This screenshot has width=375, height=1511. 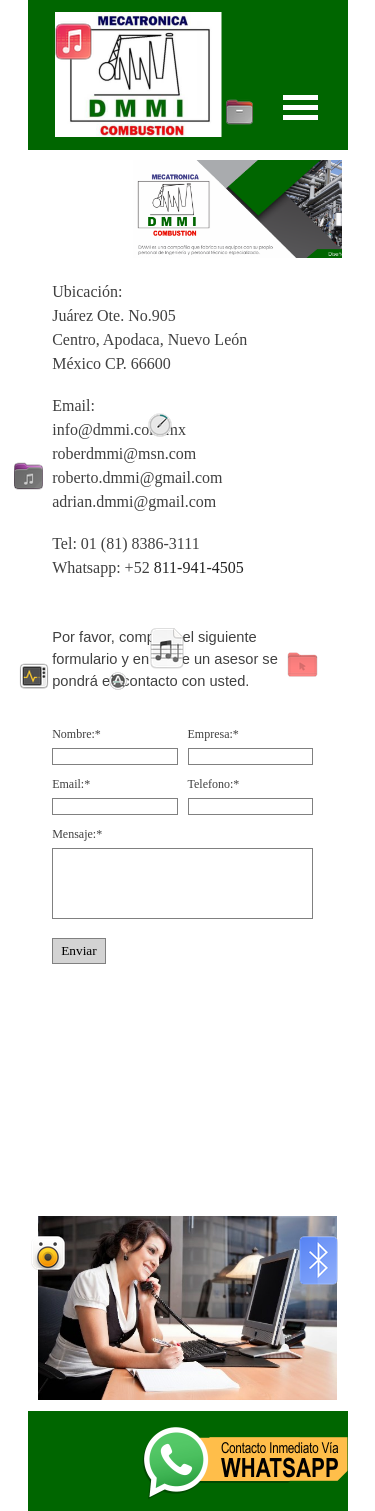 What do you see at coordinates (118, 681) in the screenshot?
I see `open the software update manager` at bounding box center [118, 681].